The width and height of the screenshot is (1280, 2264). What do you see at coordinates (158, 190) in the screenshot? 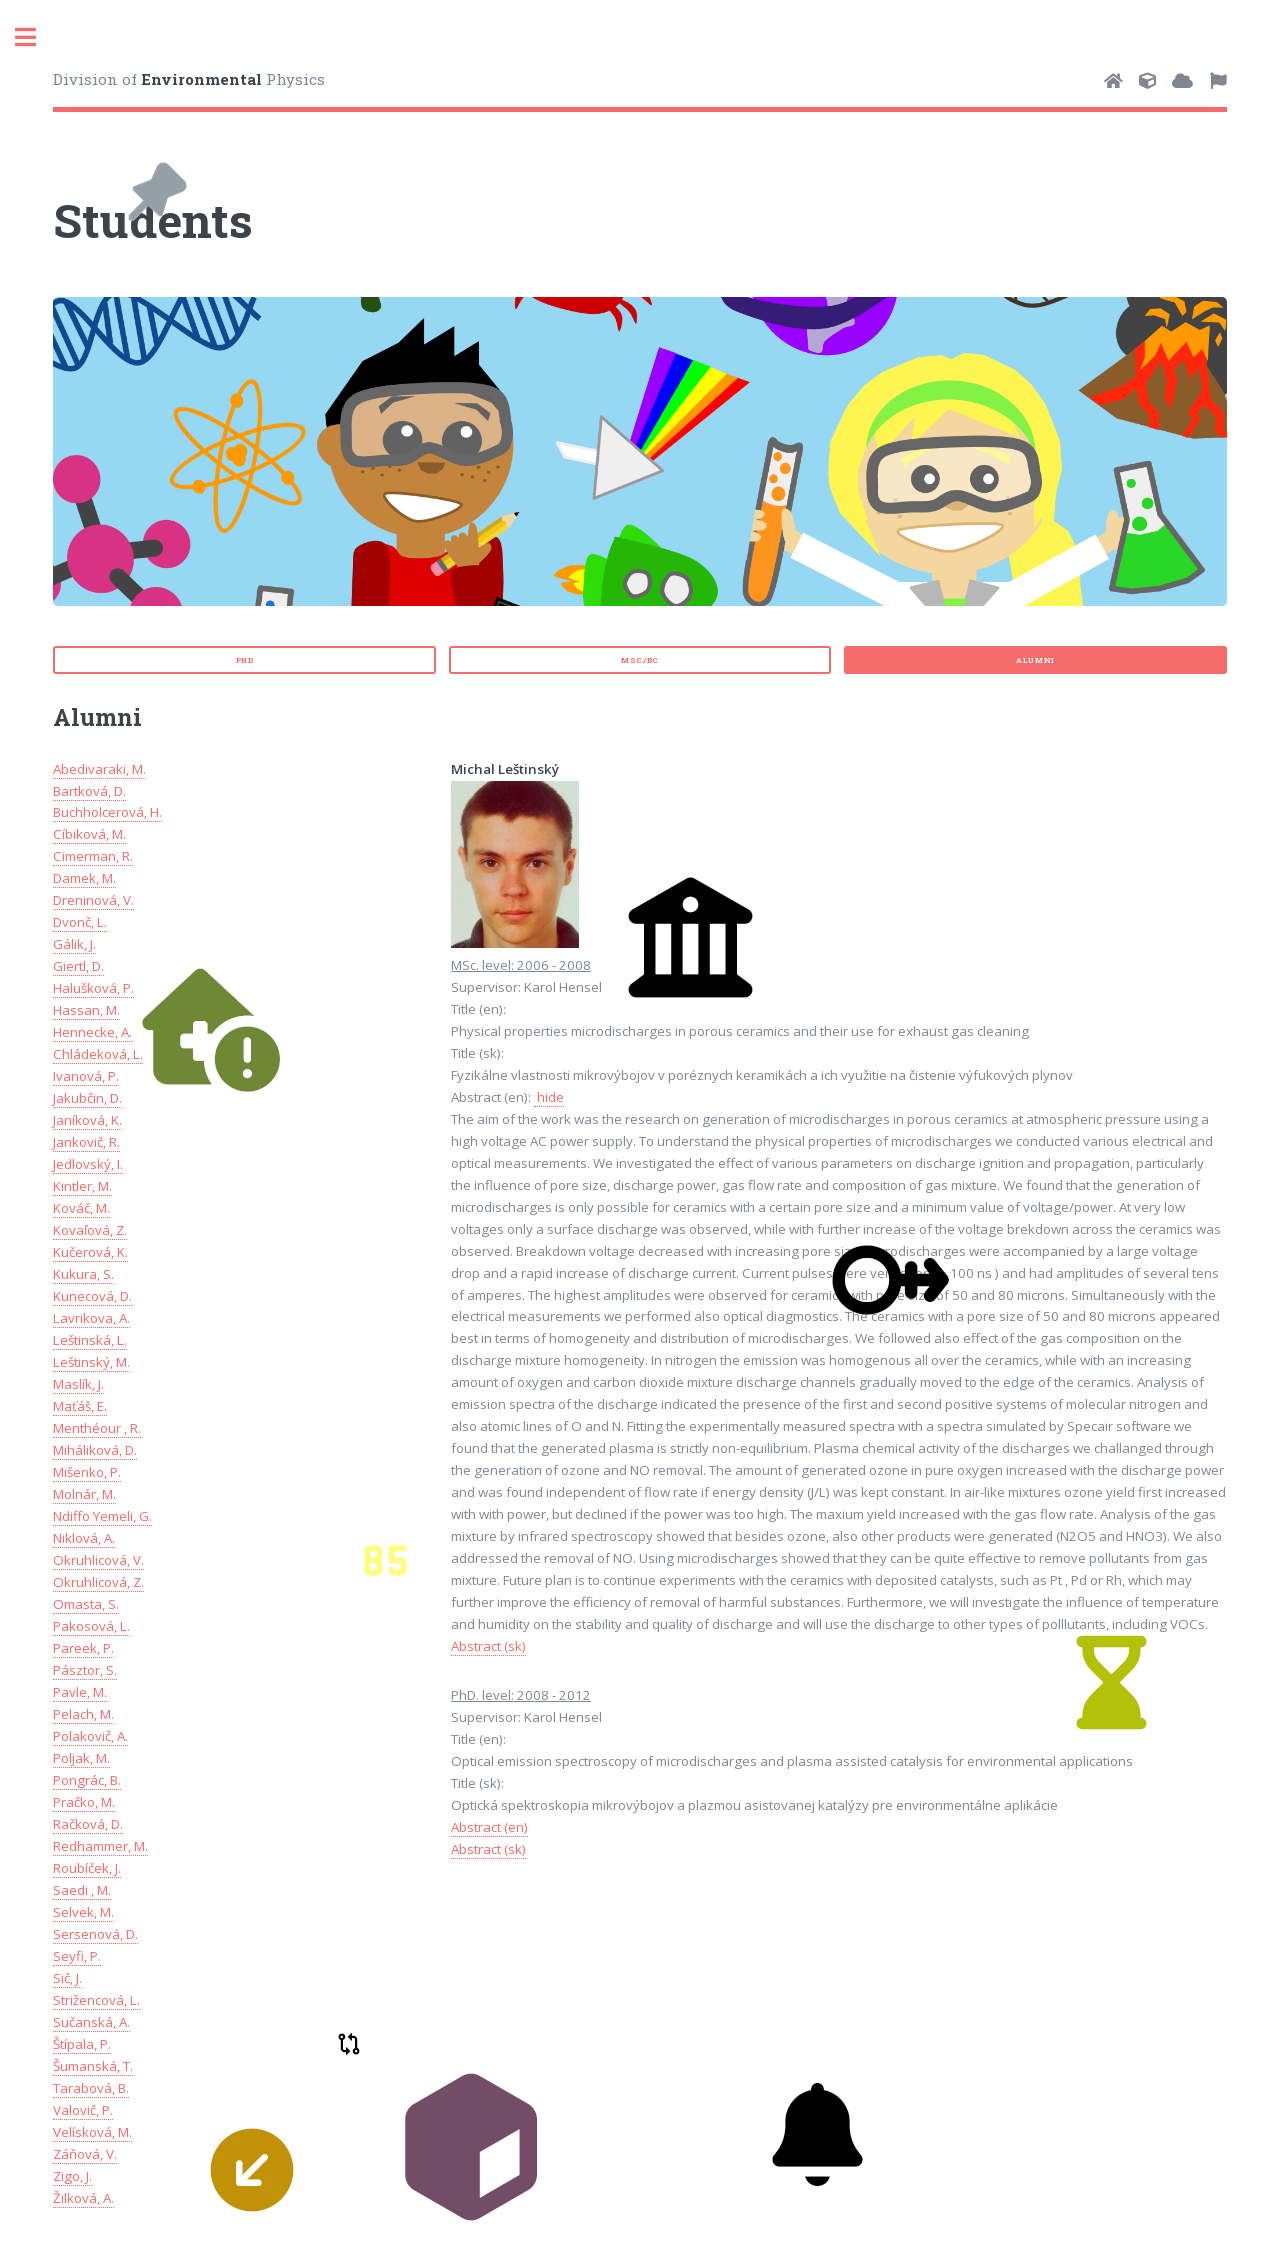
I see `pin an item to keep it visible` at bounding box center [158, 190].